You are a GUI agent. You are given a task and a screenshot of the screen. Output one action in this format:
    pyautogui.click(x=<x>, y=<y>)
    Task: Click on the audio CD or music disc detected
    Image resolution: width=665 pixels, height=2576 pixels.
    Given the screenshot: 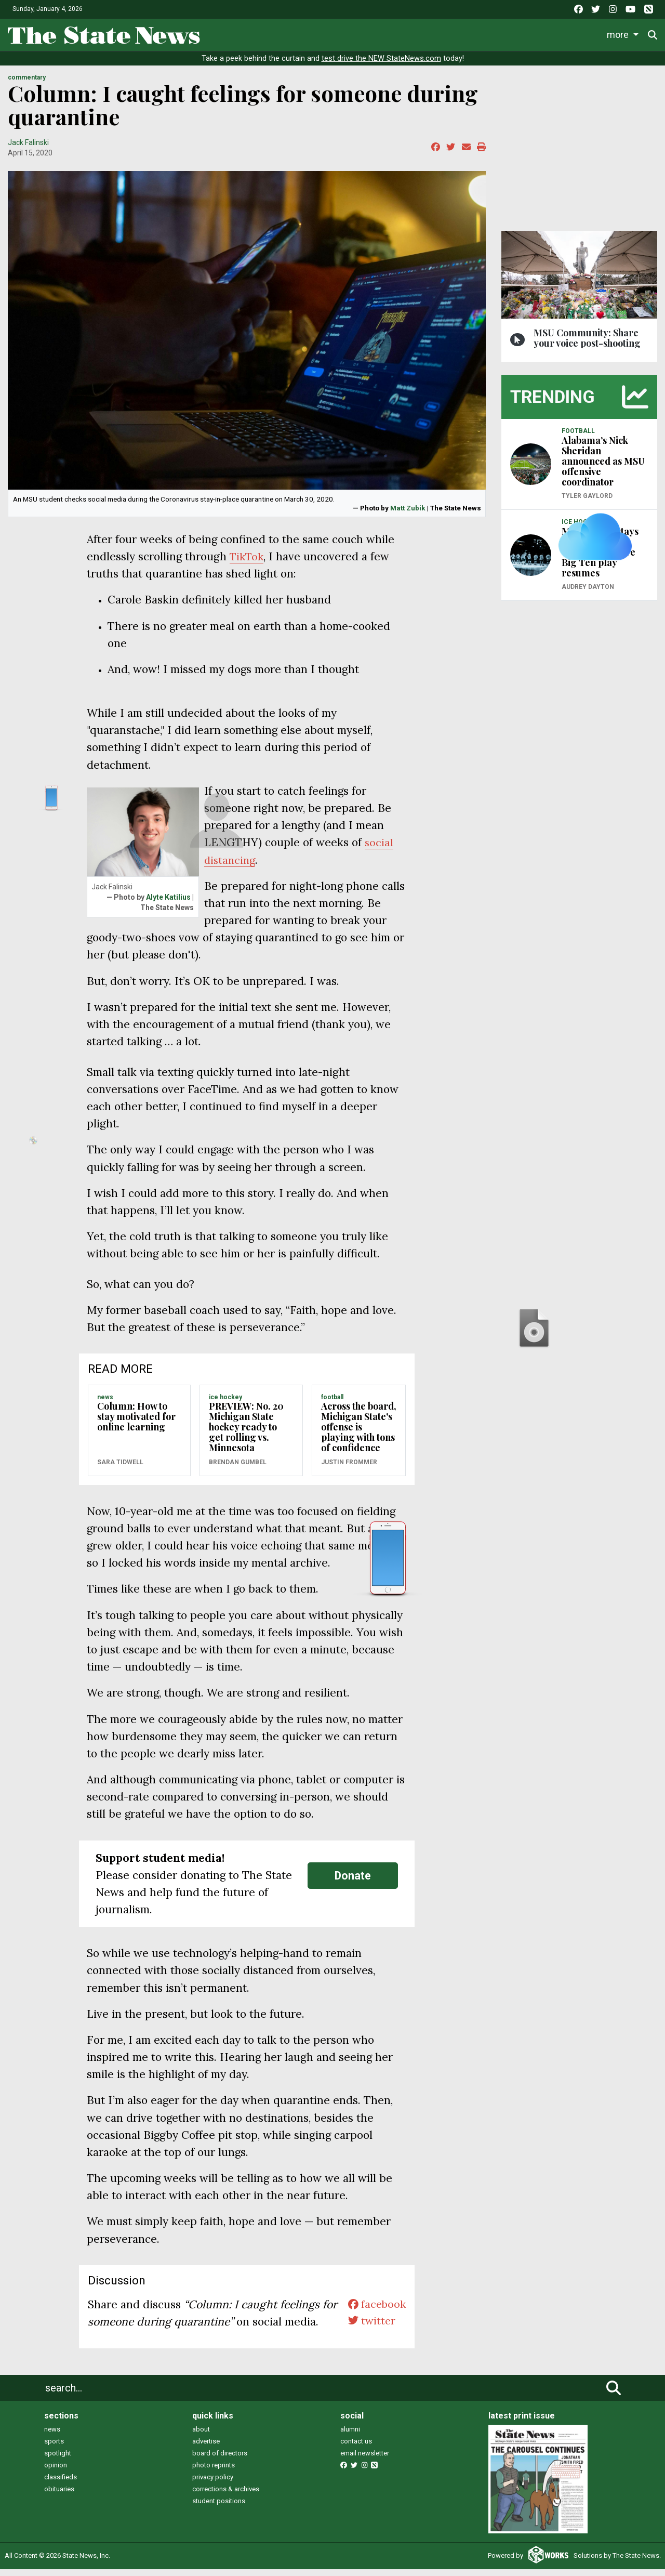 What is the action you would take?
    pyautogui.click(x=33, y=1140)
    